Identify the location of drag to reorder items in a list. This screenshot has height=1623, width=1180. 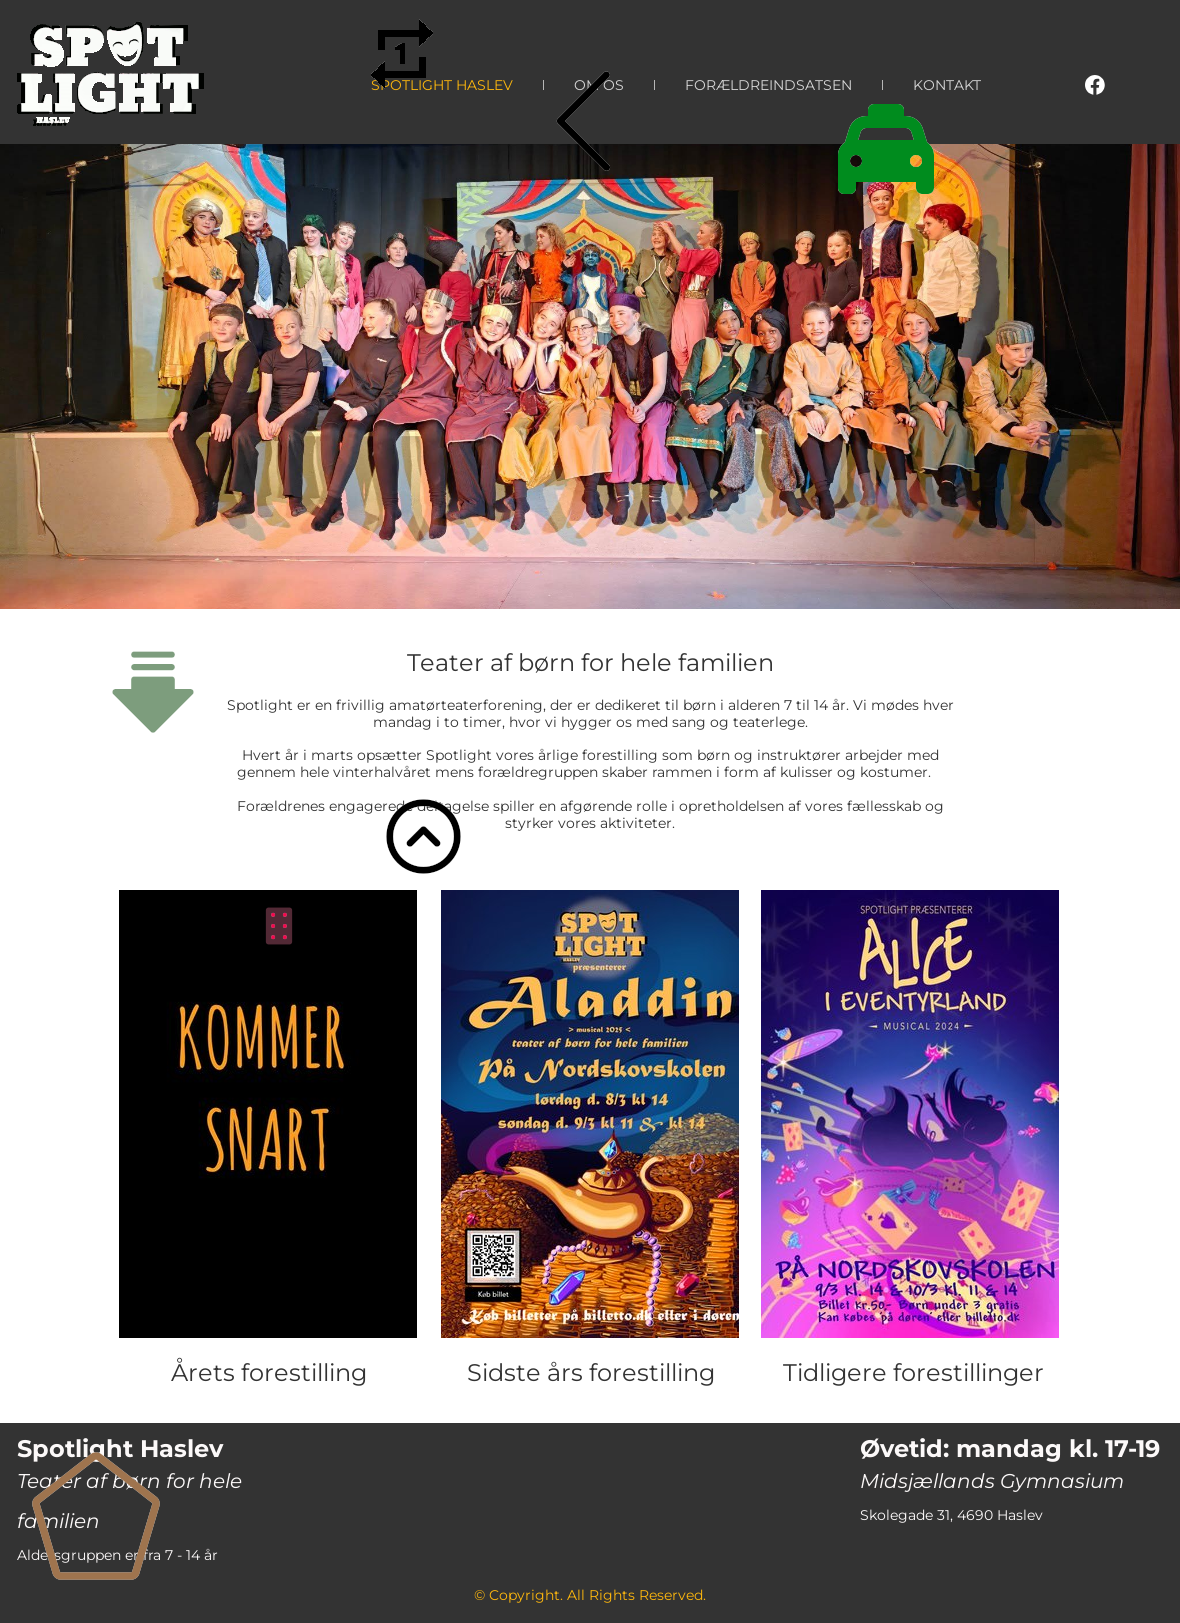
(279, 926).